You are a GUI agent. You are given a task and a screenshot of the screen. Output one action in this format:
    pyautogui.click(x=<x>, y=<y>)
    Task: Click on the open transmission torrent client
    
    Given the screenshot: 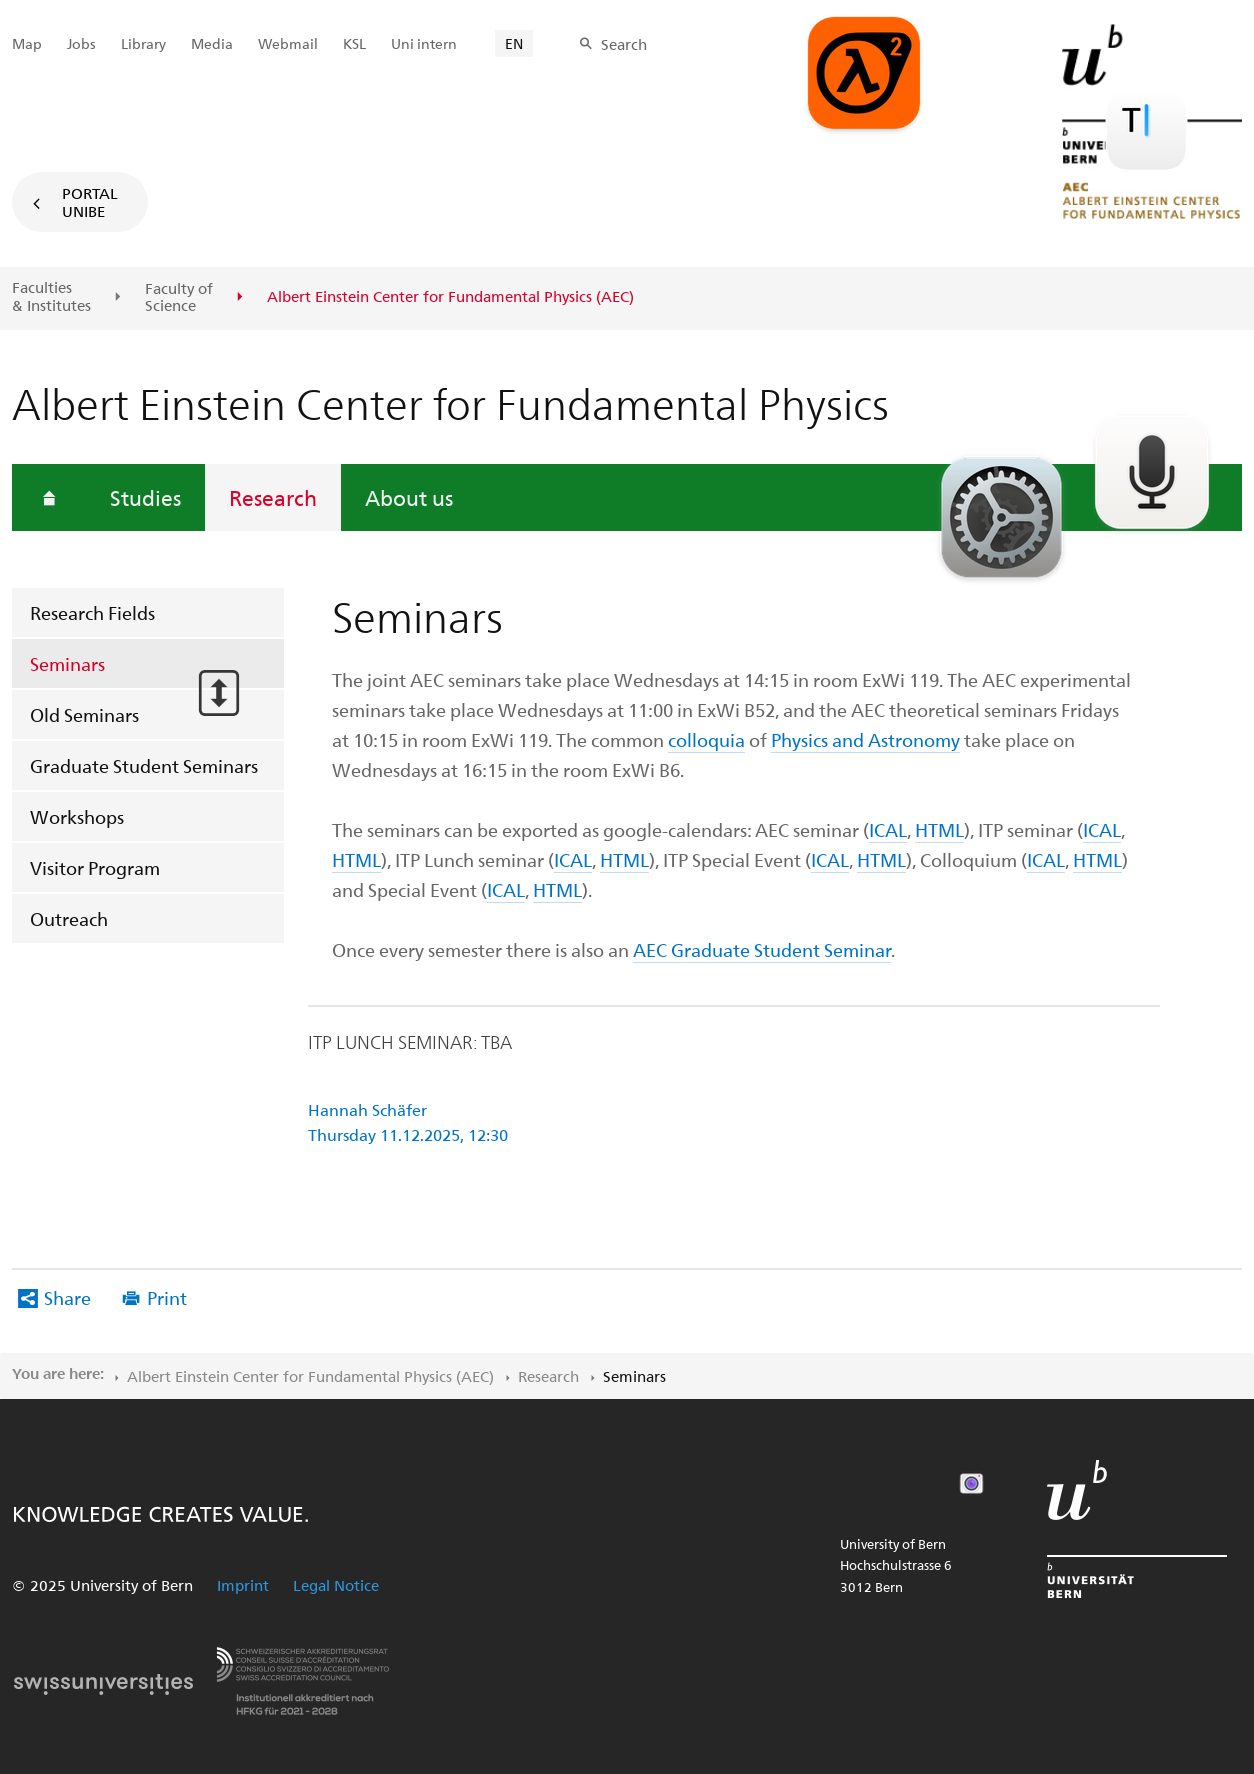 What is the action you would take?
    pyautogui.click(x=219, y=693)
    